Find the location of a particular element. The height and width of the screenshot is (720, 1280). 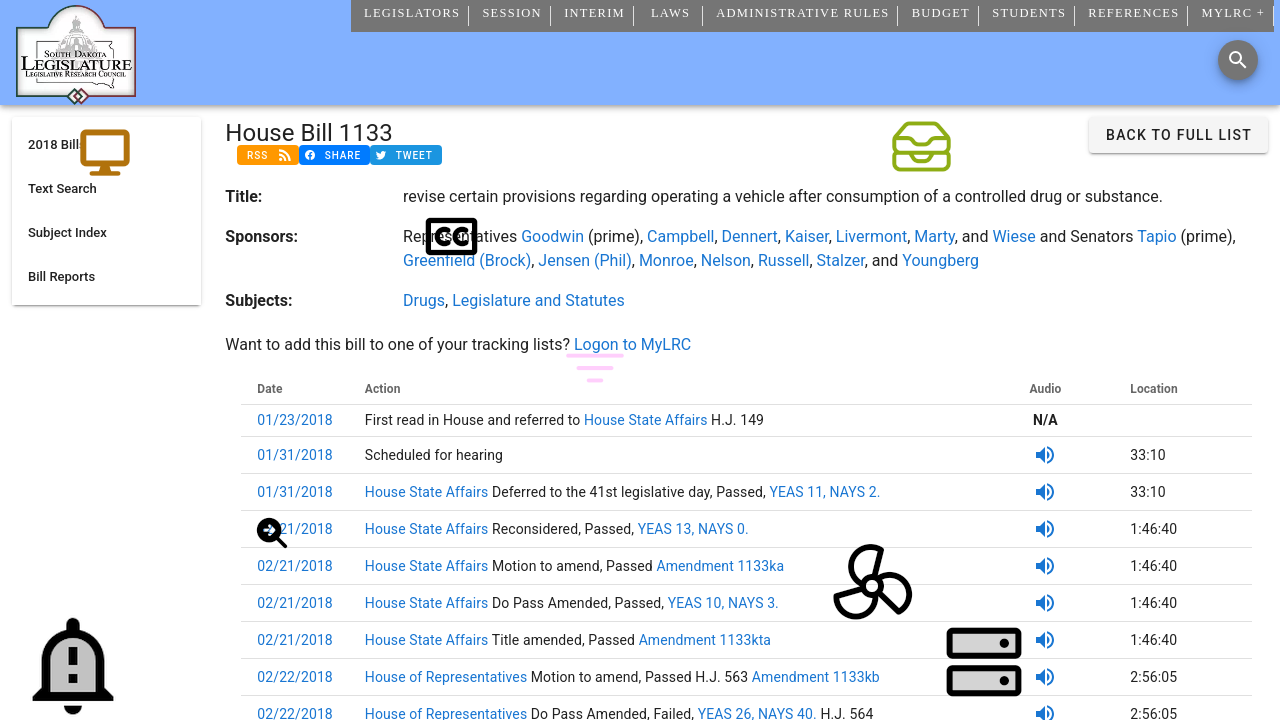

filter or sort list items is located at coordinates (595, 366).